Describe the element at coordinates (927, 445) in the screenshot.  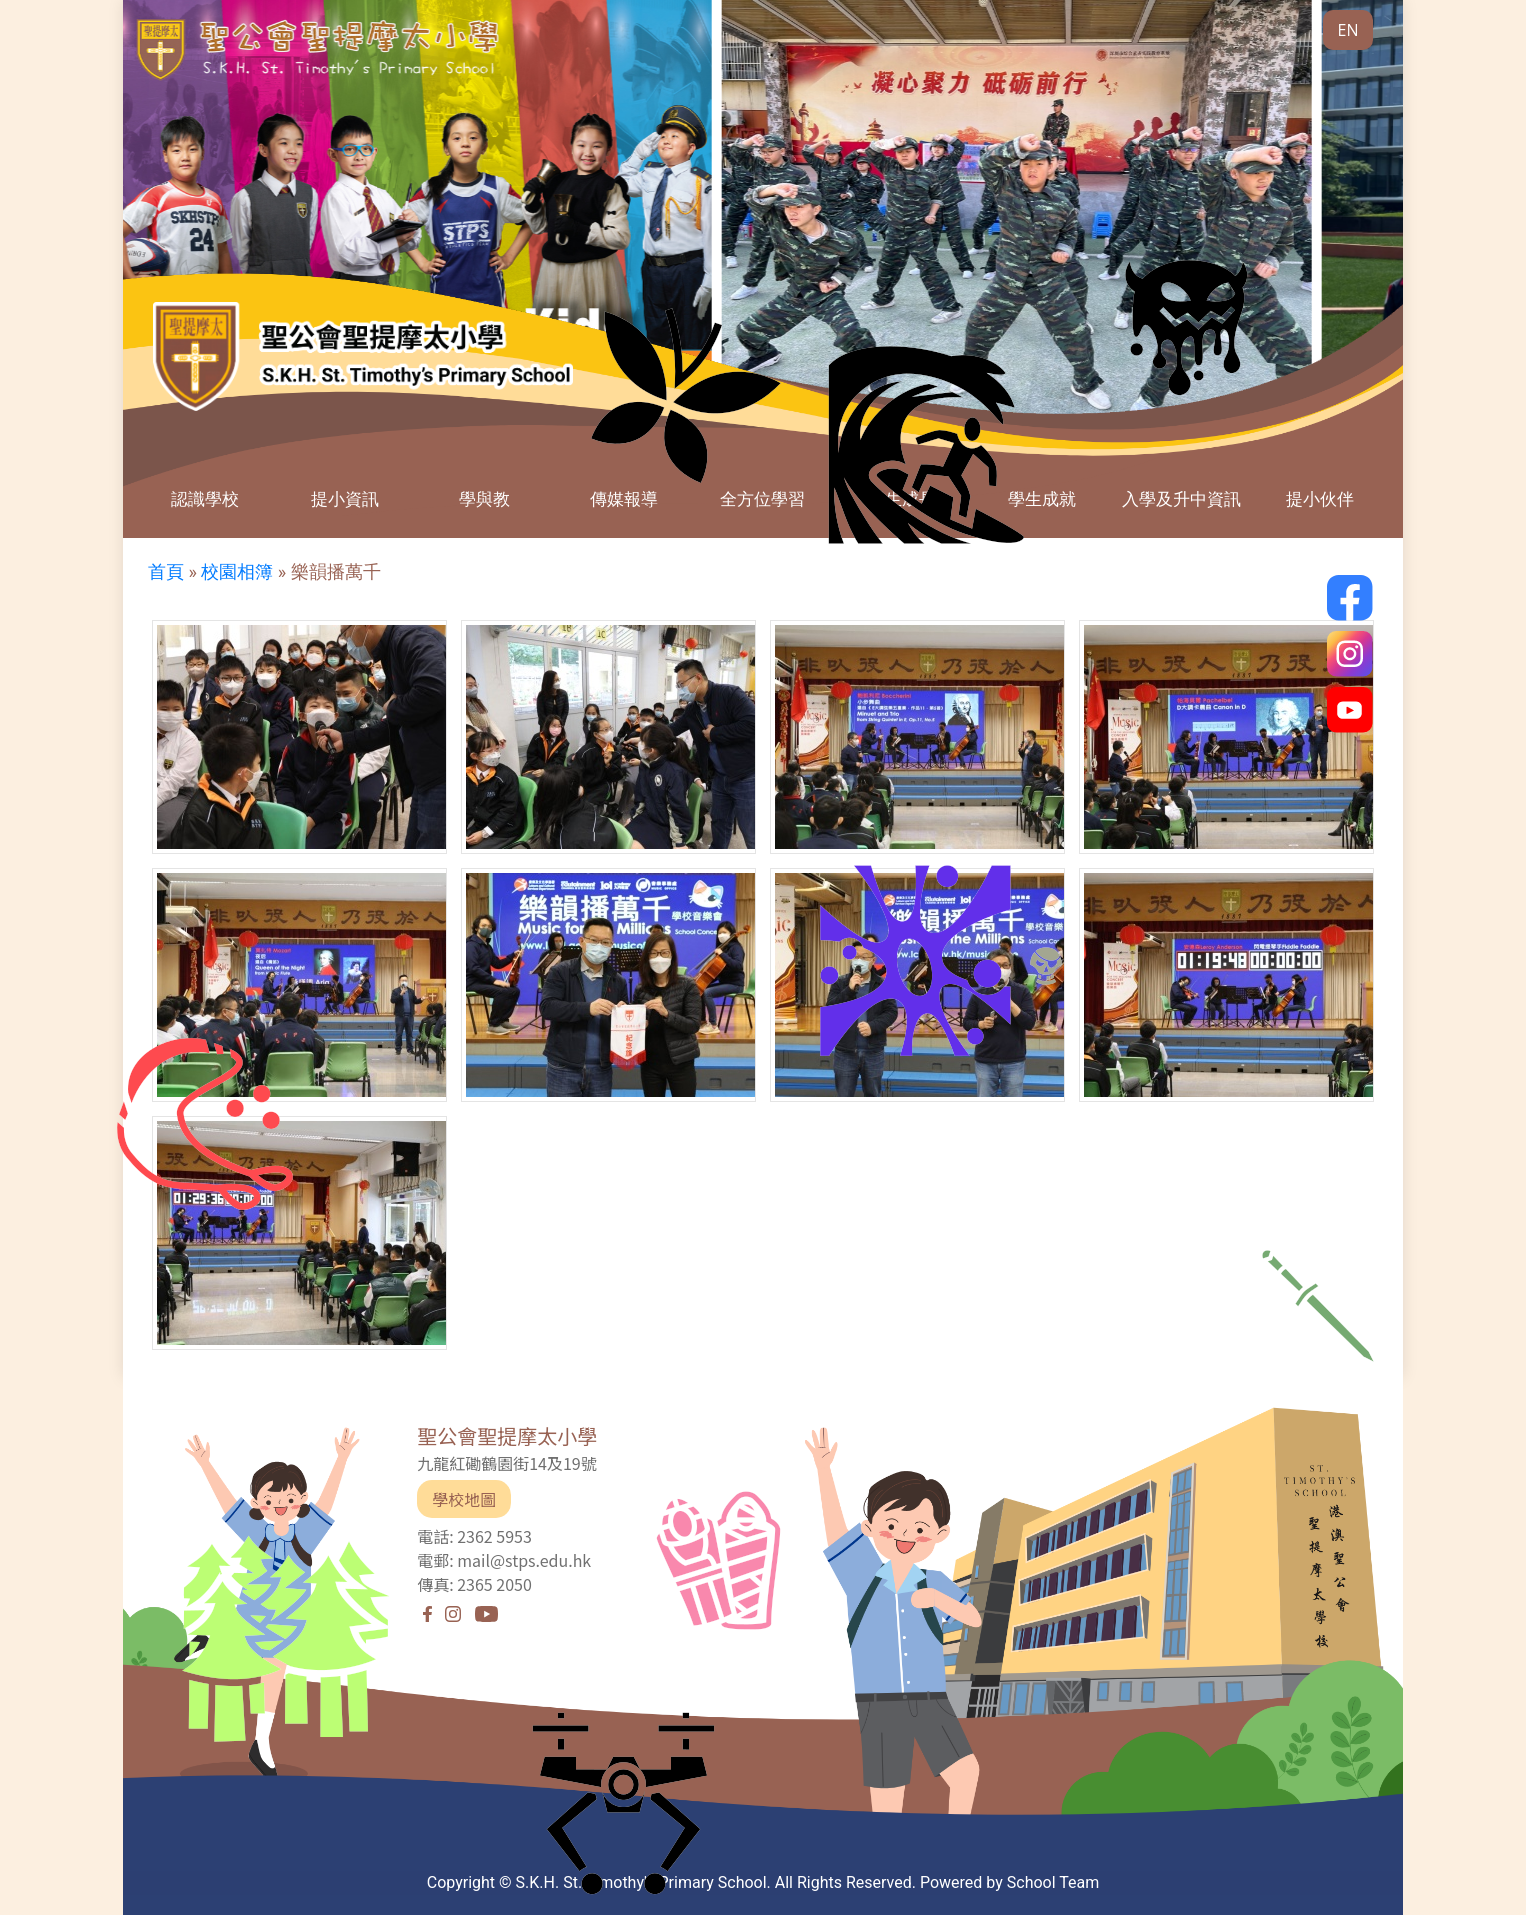
I see `surfing or water sports activity` at that location.